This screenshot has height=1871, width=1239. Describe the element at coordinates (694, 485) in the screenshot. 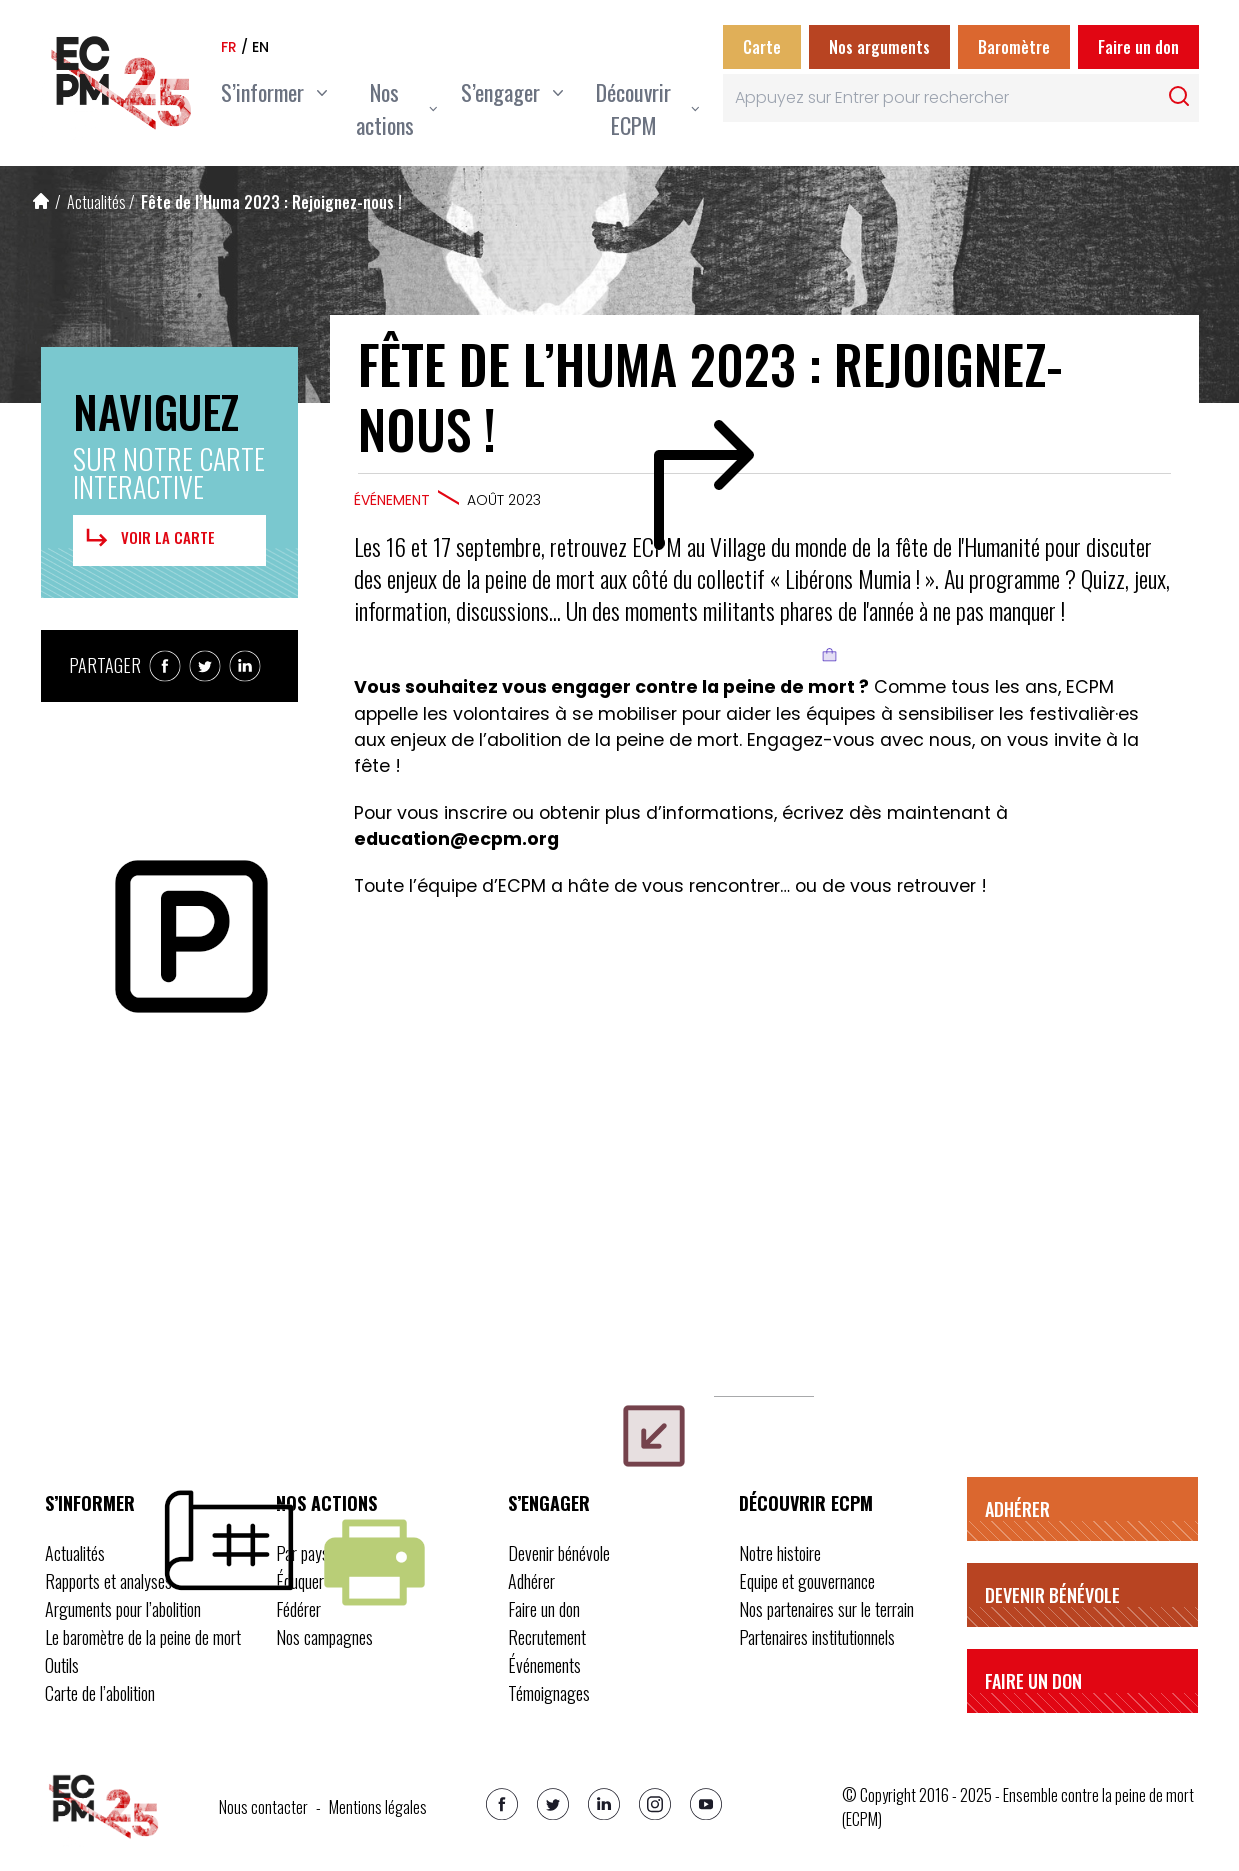

I see `forward or share content` at that location.